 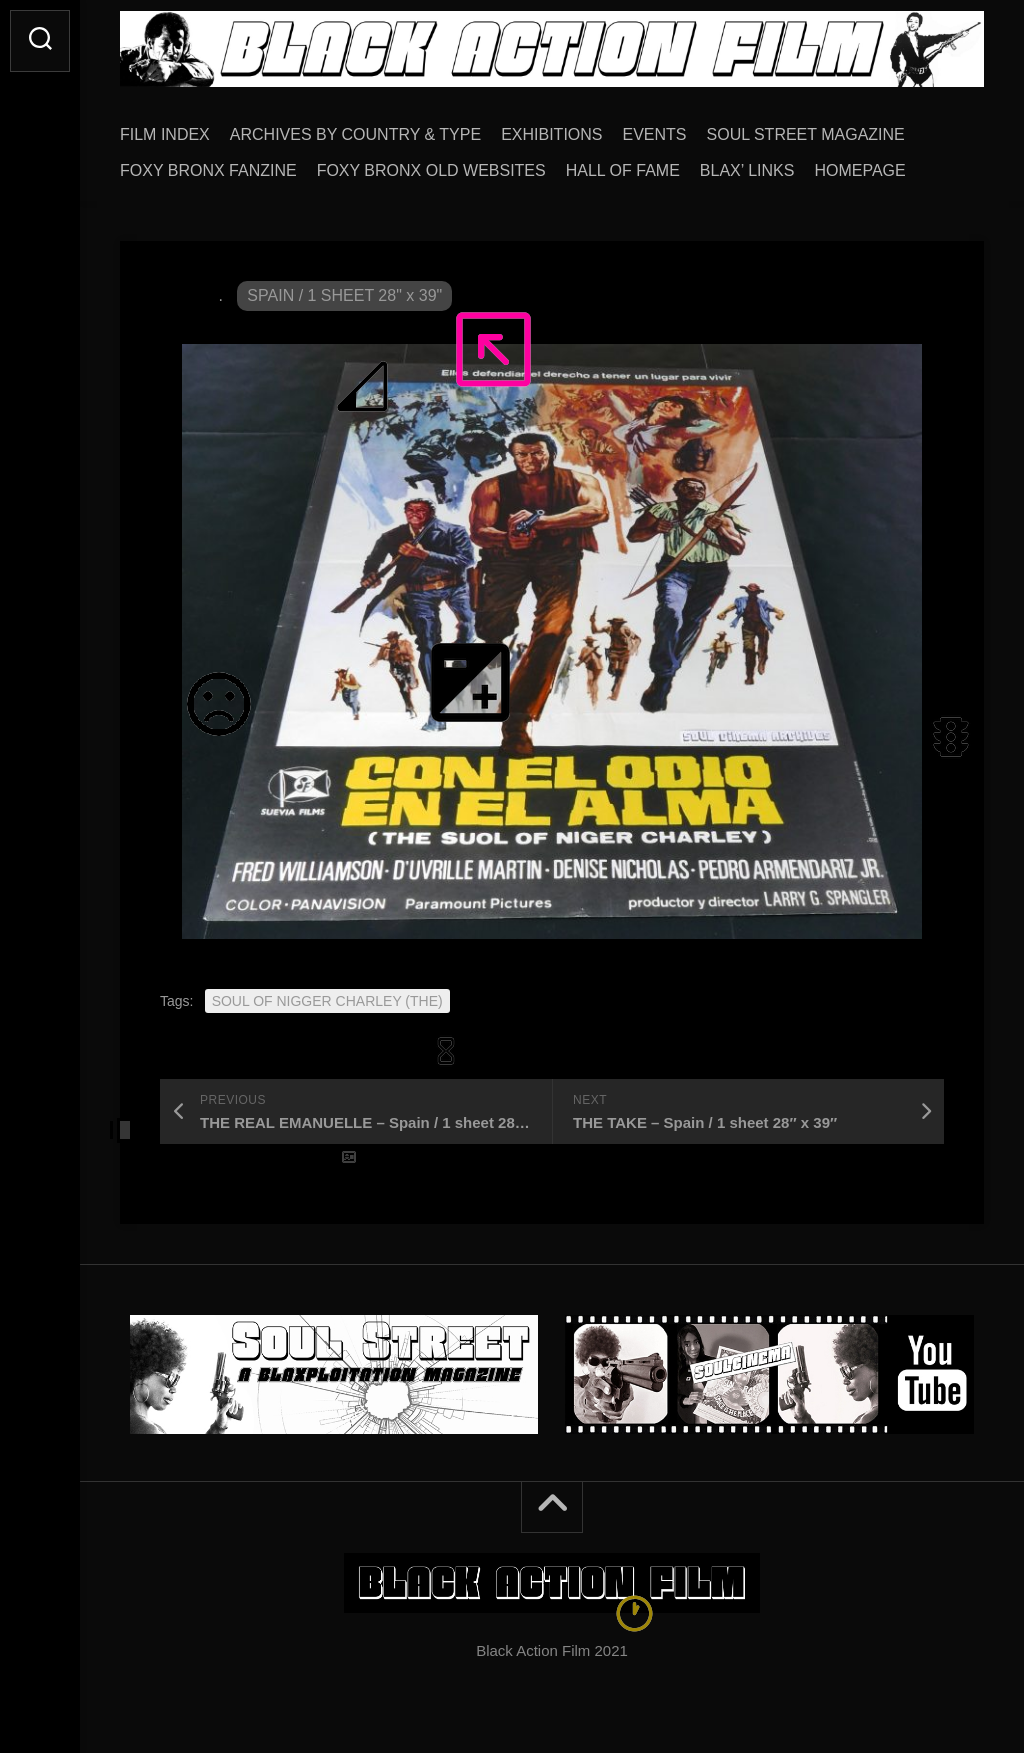 I want to click on indicates the time is 1 o'clock, so click(x=634, y=1613).